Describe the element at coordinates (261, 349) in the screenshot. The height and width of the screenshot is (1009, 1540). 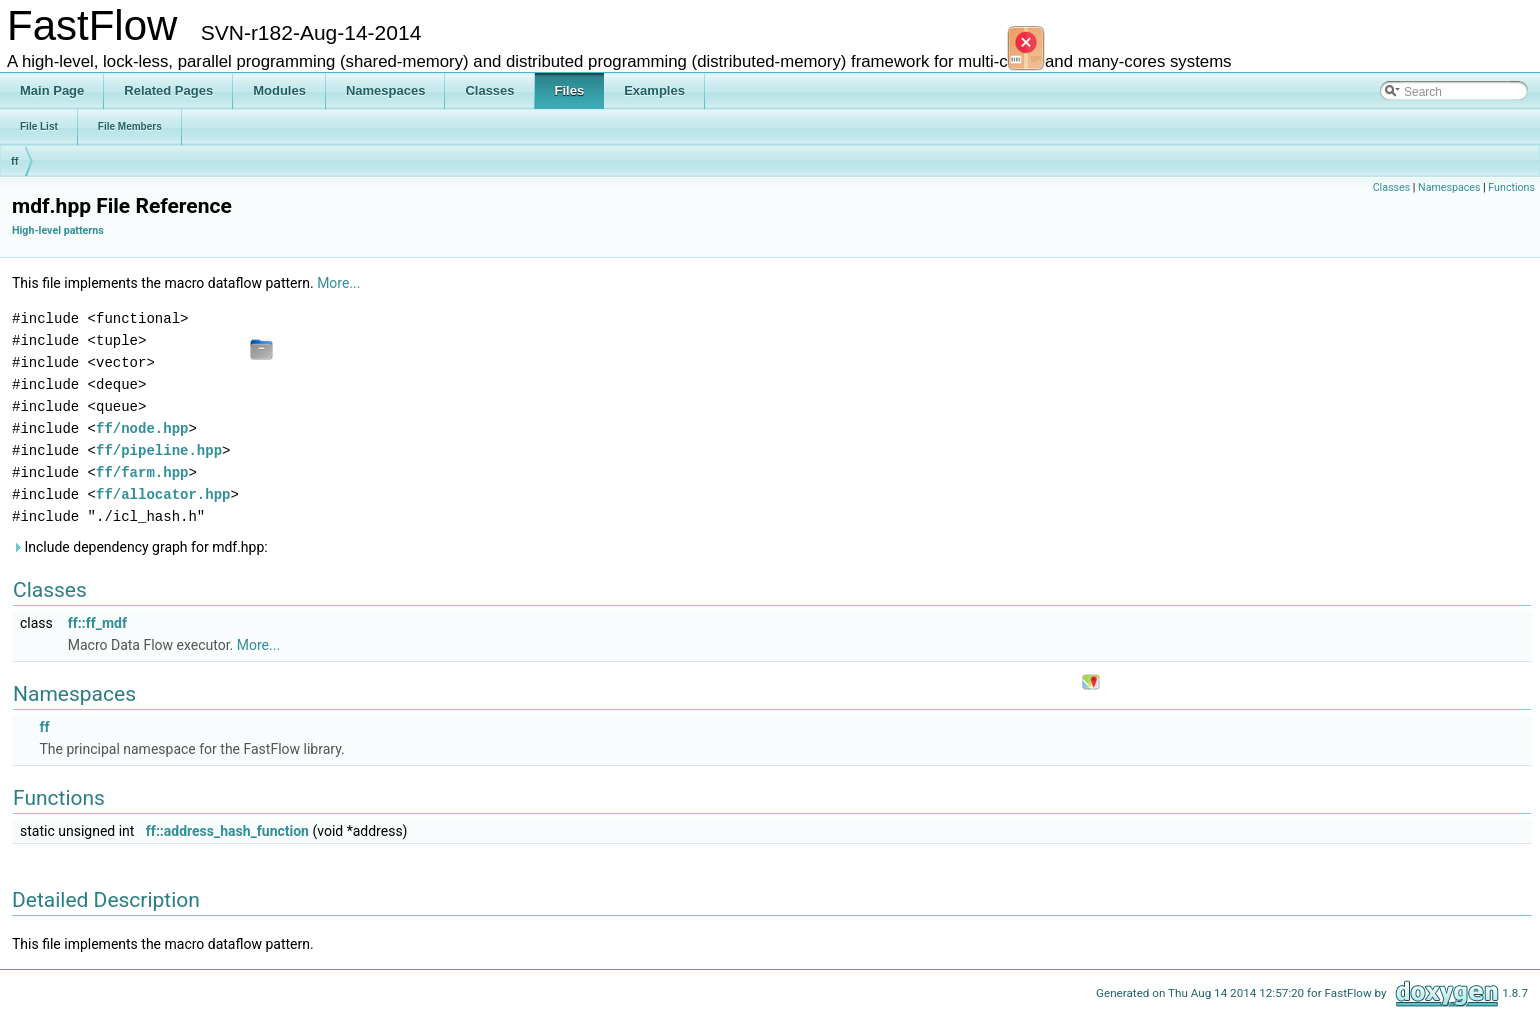
I see `open the nautilus file manager` at that location.